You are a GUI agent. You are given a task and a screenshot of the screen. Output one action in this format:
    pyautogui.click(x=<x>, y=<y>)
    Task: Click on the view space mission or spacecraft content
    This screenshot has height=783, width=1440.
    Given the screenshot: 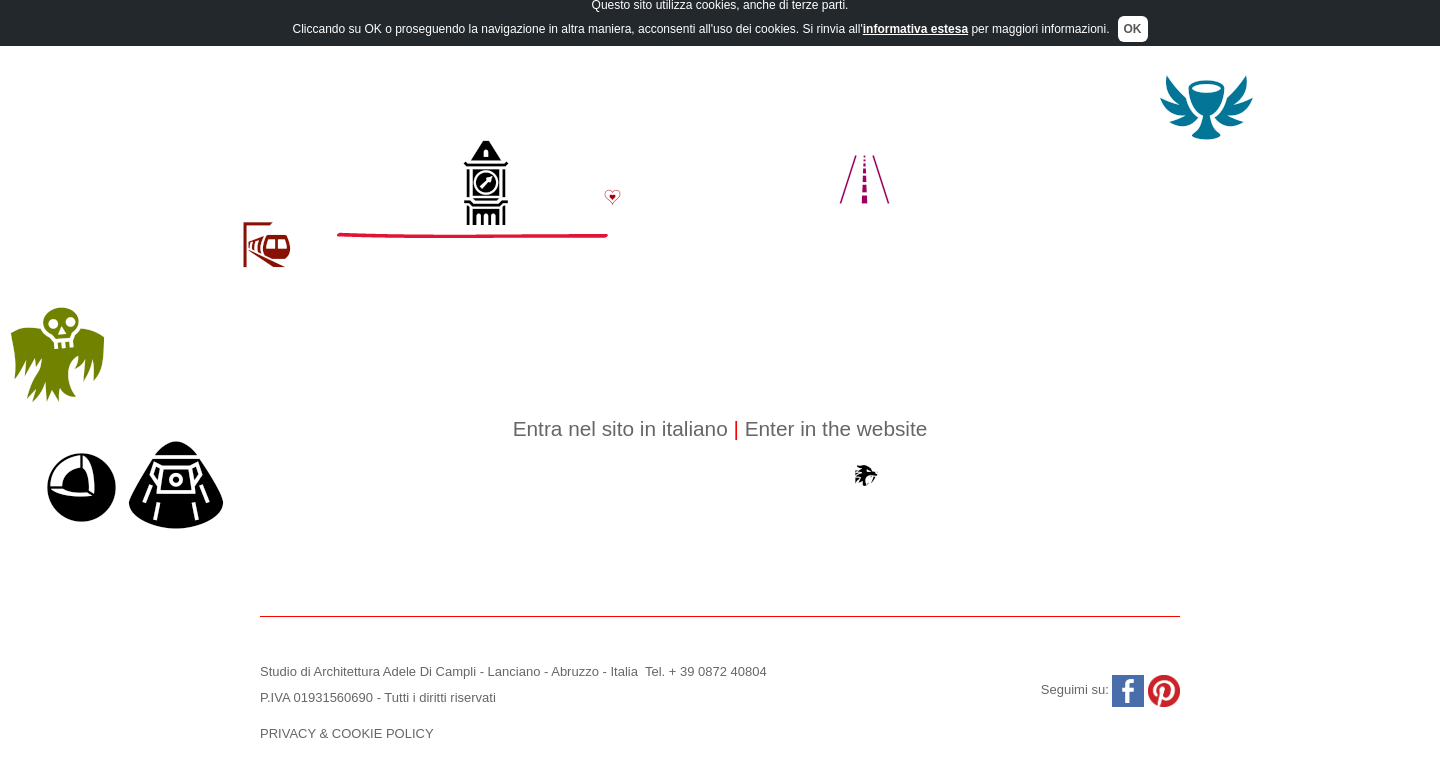 What is the action you would take?
    pyautogui.click(x=176, y=485)
    